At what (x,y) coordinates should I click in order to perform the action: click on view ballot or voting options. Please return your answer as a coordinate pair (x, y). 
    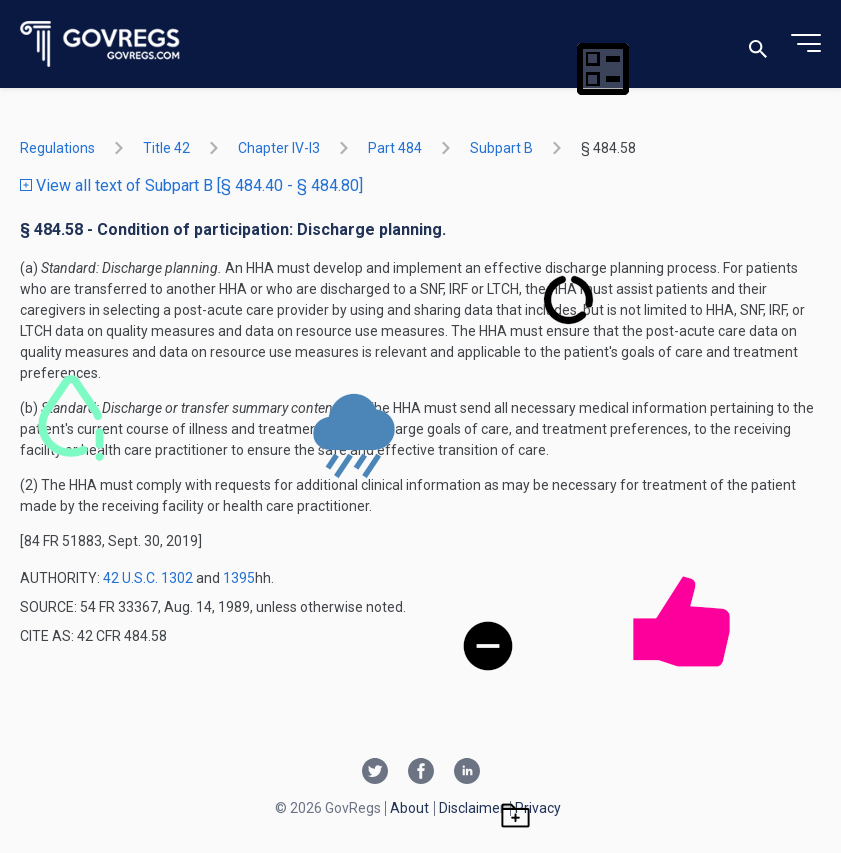
    Looking at the image, I should click on (603, 69).